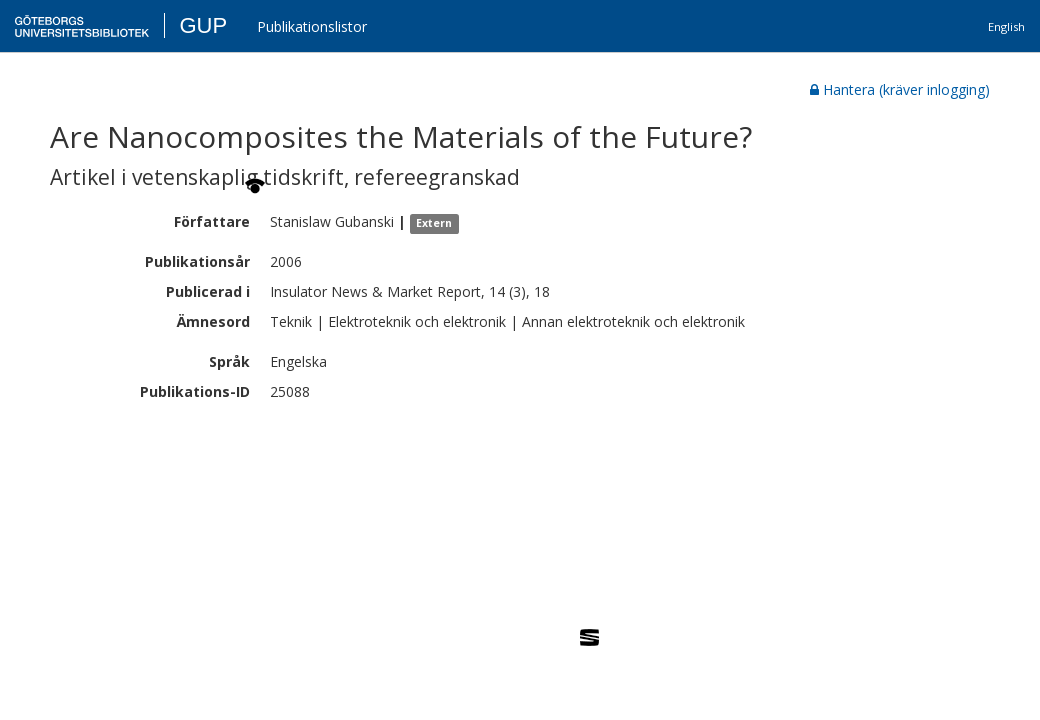 This screenshot has width=1040, height=720. Describe the element at coordinates (589, 637) in the screenshot. I see `SEAT car brand logo` at that location.